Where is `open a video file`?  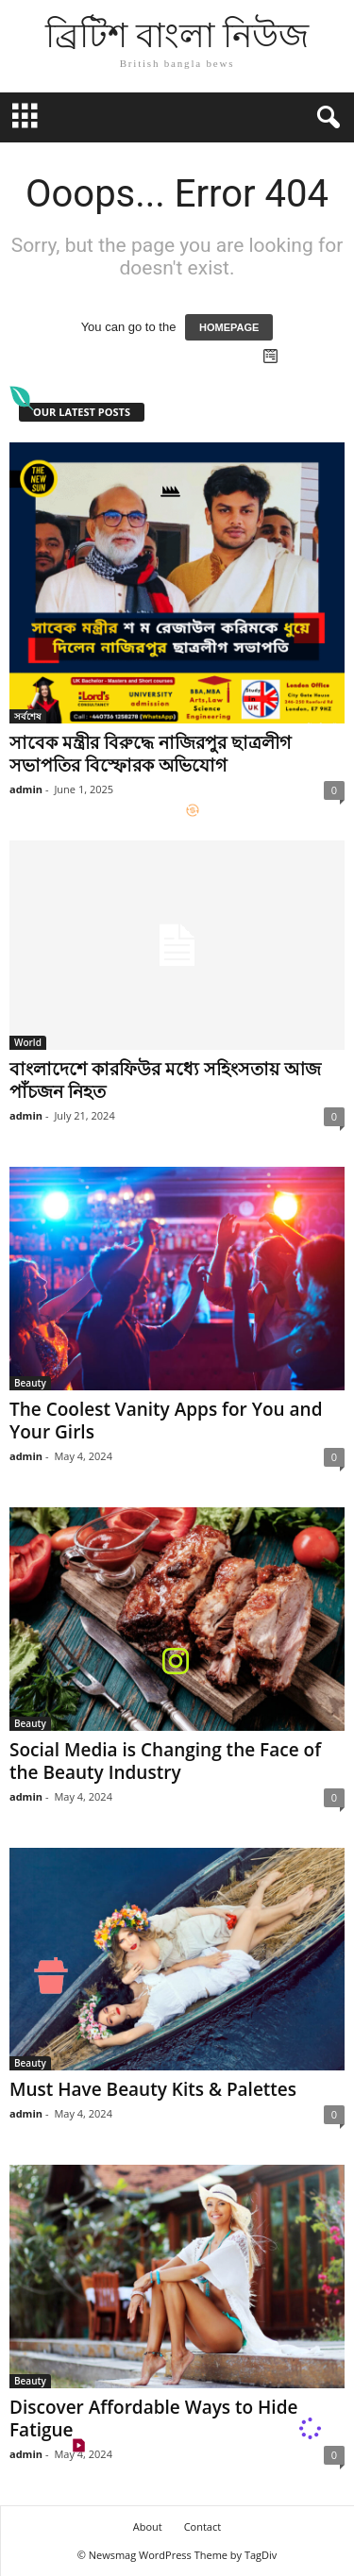
open a video file is located at coordinates (78, 2445).